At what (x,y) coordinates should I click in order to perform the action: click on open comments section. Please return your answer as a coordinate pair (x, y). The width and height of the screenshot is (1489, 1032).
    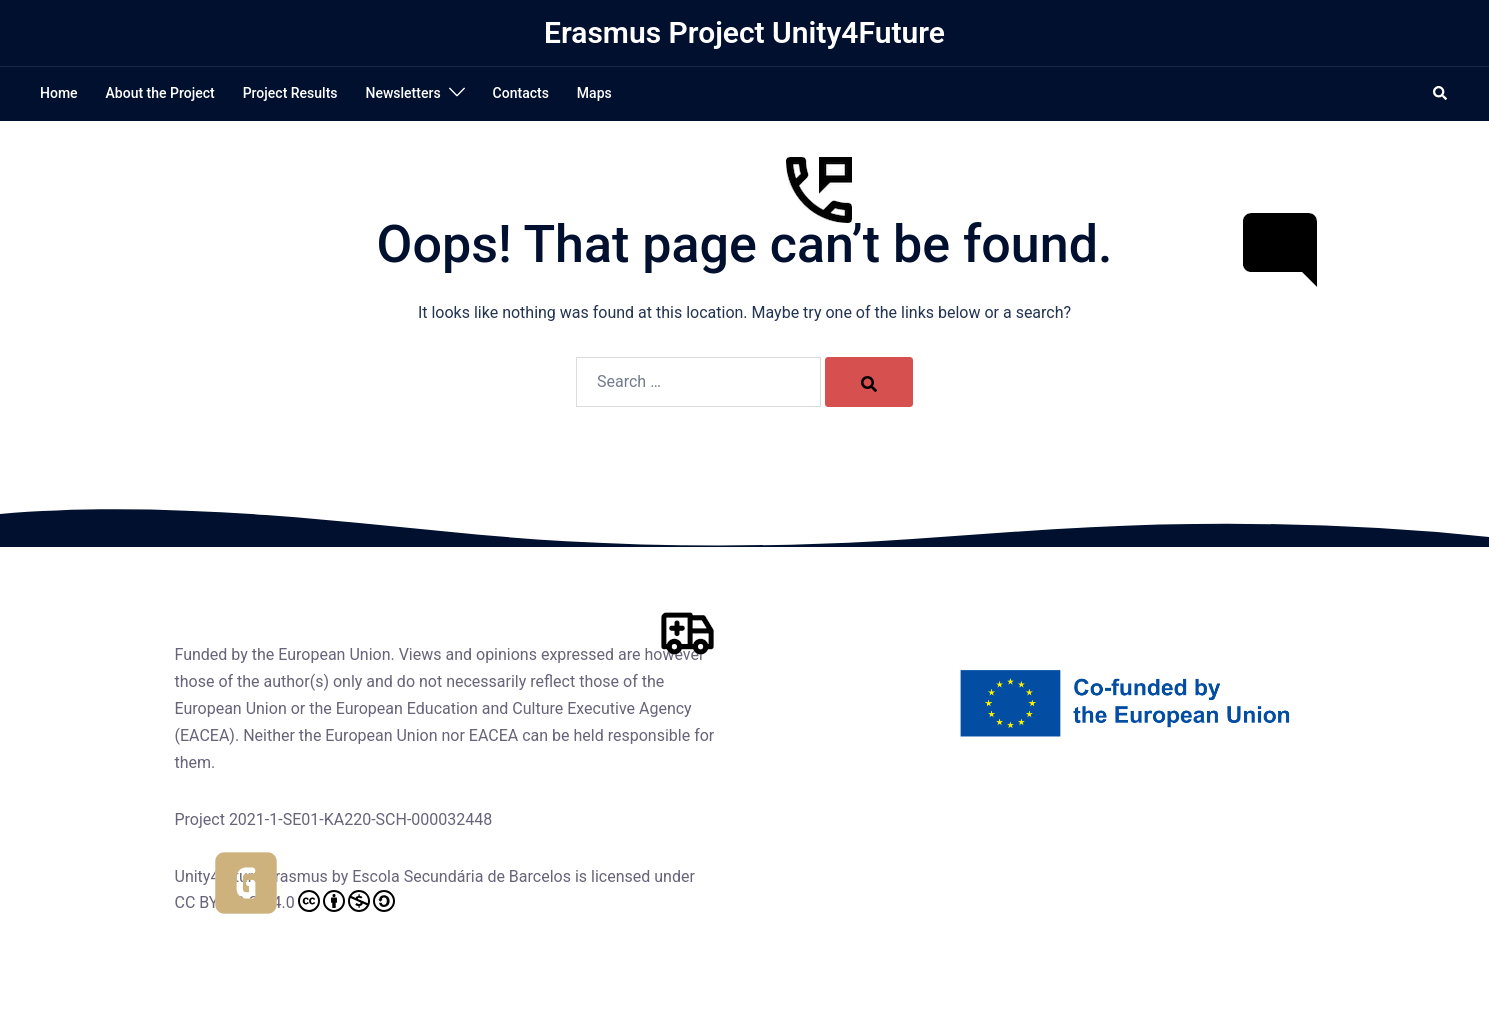
    Looking at the image, I should click on (1280, 250).